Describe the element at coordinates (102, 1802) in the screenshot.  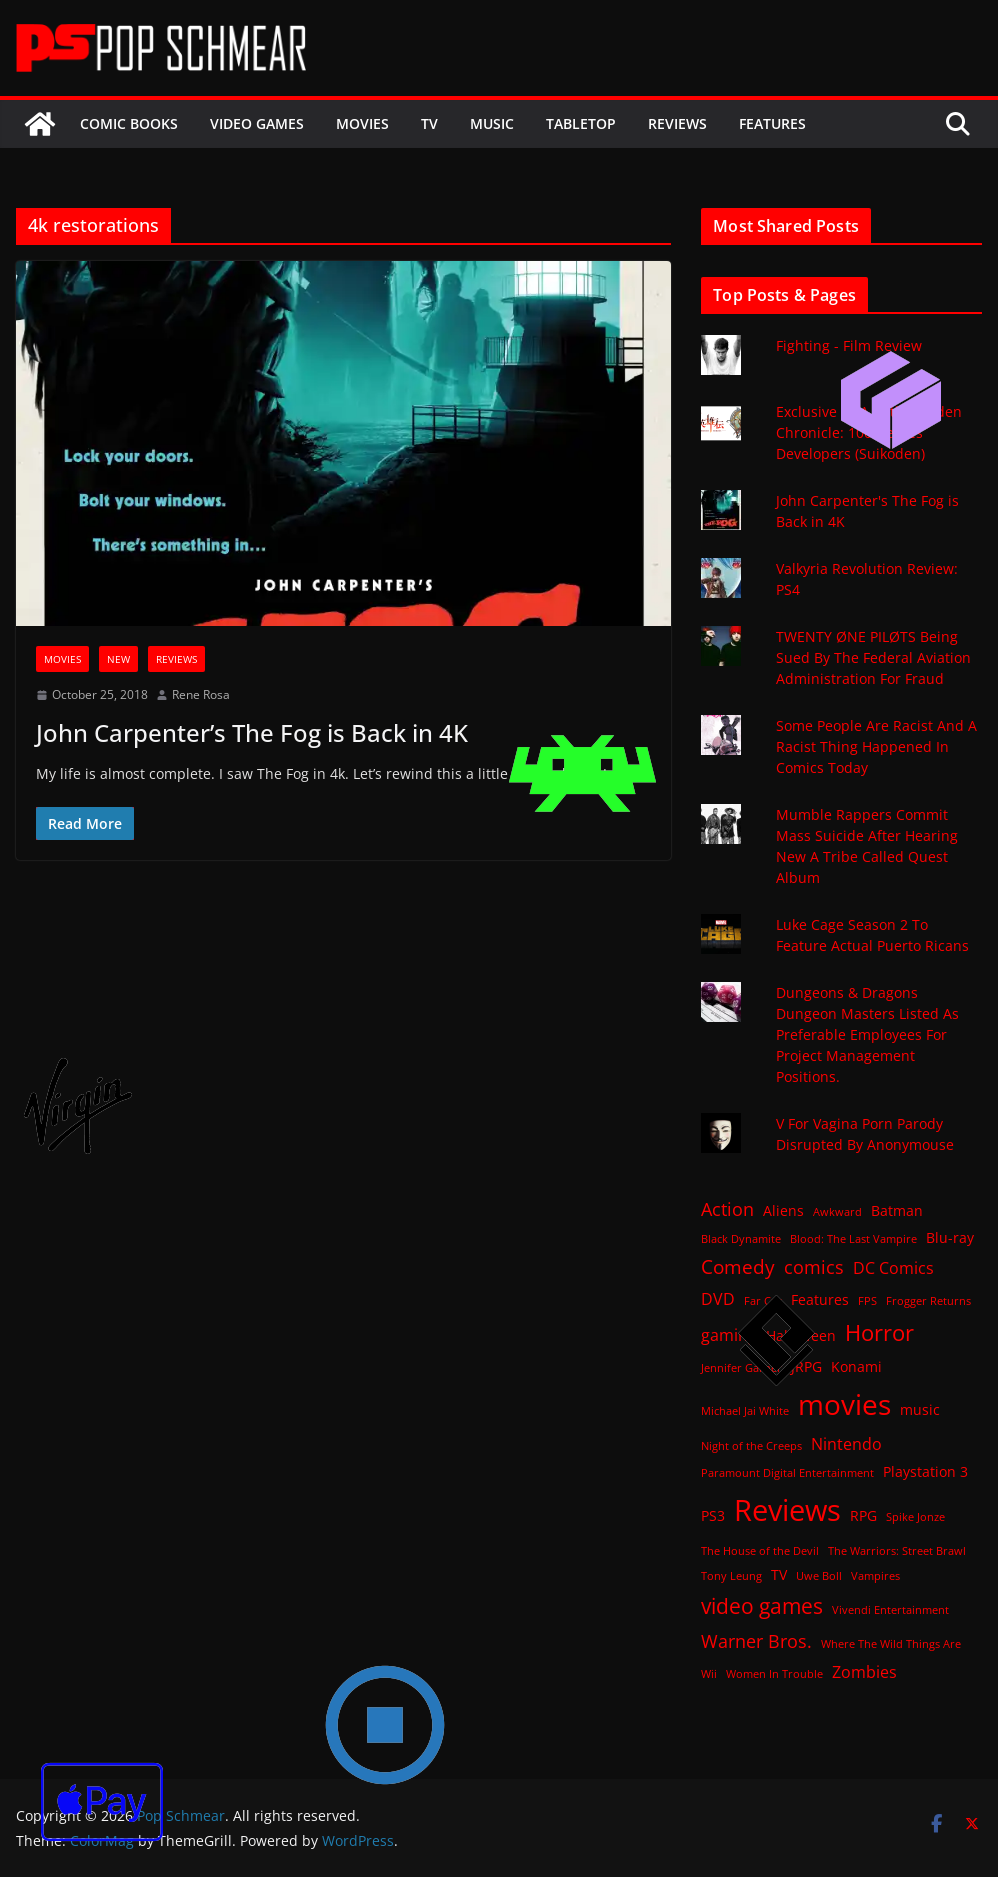
I see `pay with Apple Pay` at that location.